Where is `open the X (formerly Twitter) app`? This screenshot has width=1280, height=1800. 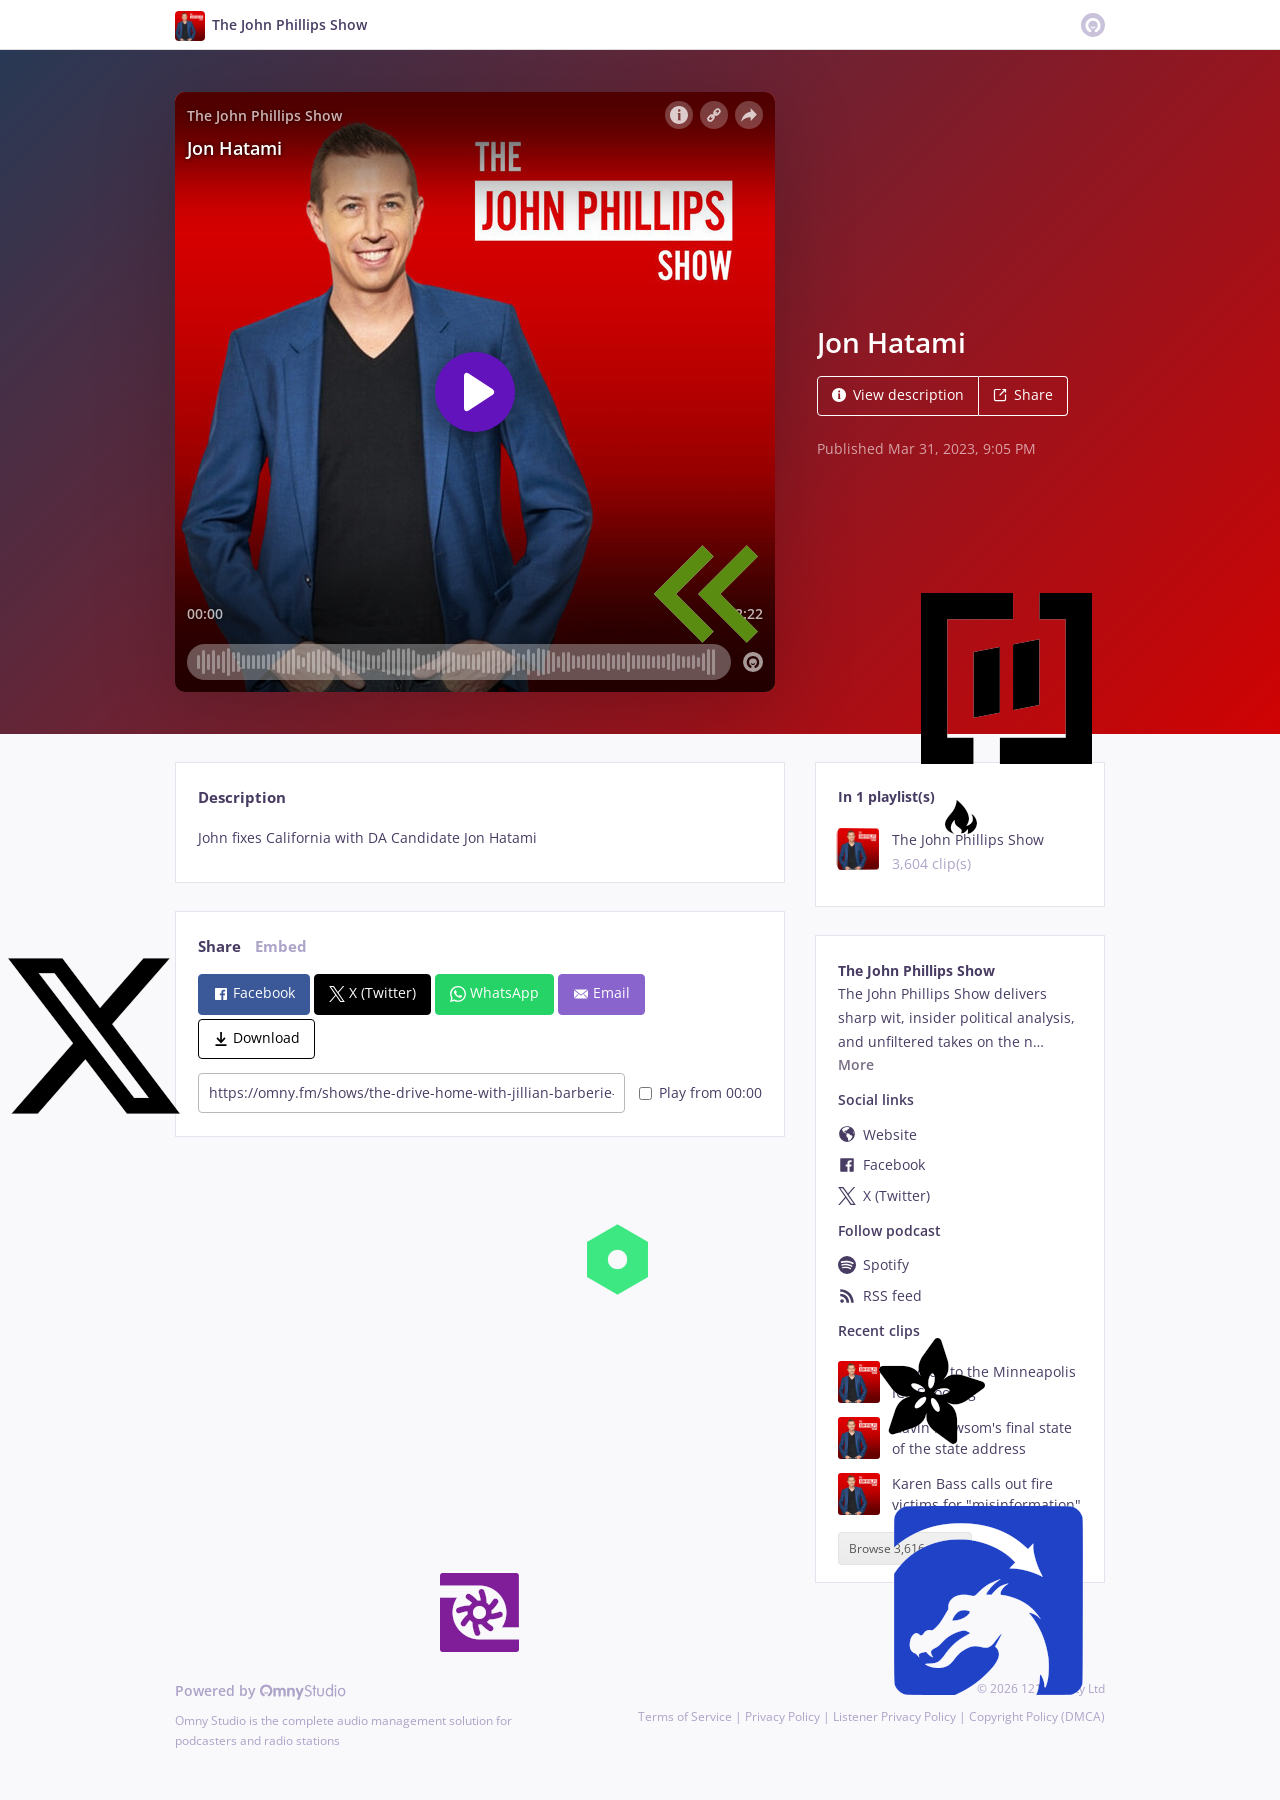 open the X (formerly Twitter) app is located at coordinates (94, 1036).